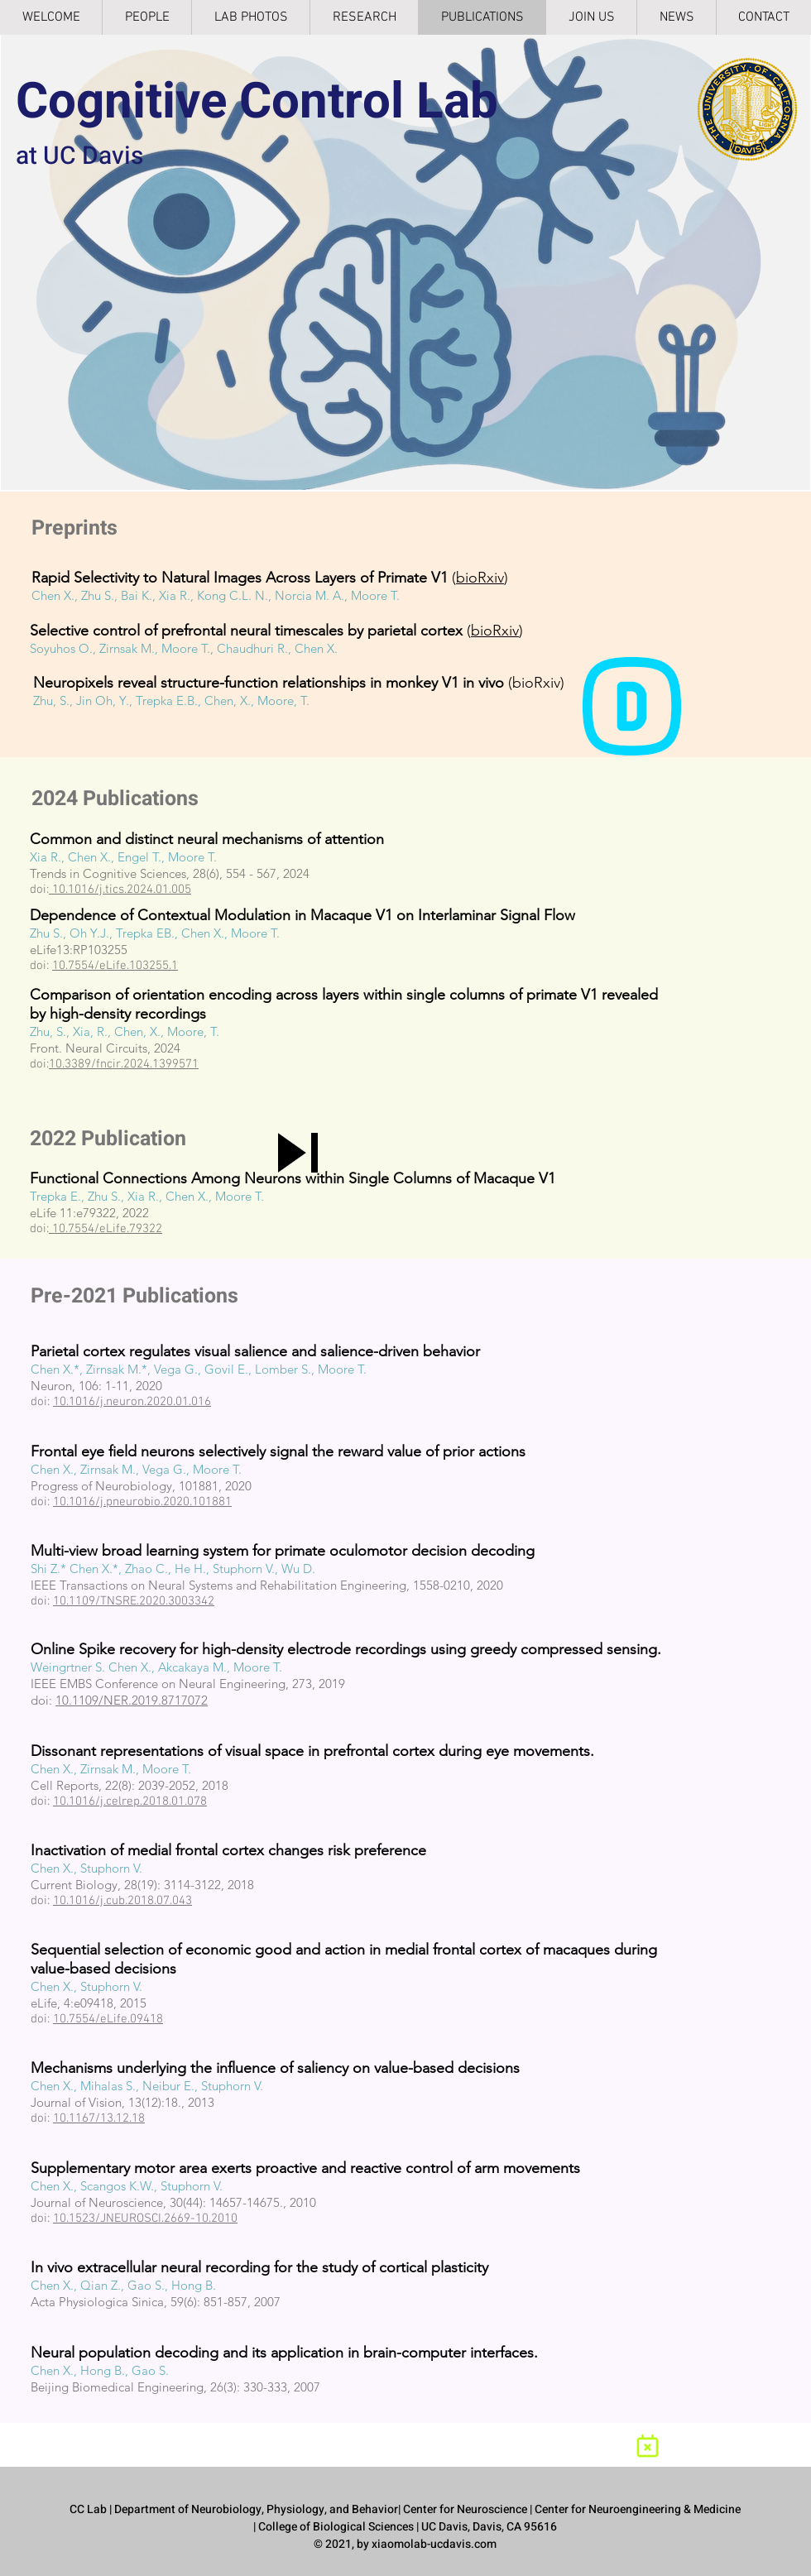  What do you see at coordinates (298, 1153) in the screenshot?
I see `skip to the next track or media item` at bounding box center [298, 1153].